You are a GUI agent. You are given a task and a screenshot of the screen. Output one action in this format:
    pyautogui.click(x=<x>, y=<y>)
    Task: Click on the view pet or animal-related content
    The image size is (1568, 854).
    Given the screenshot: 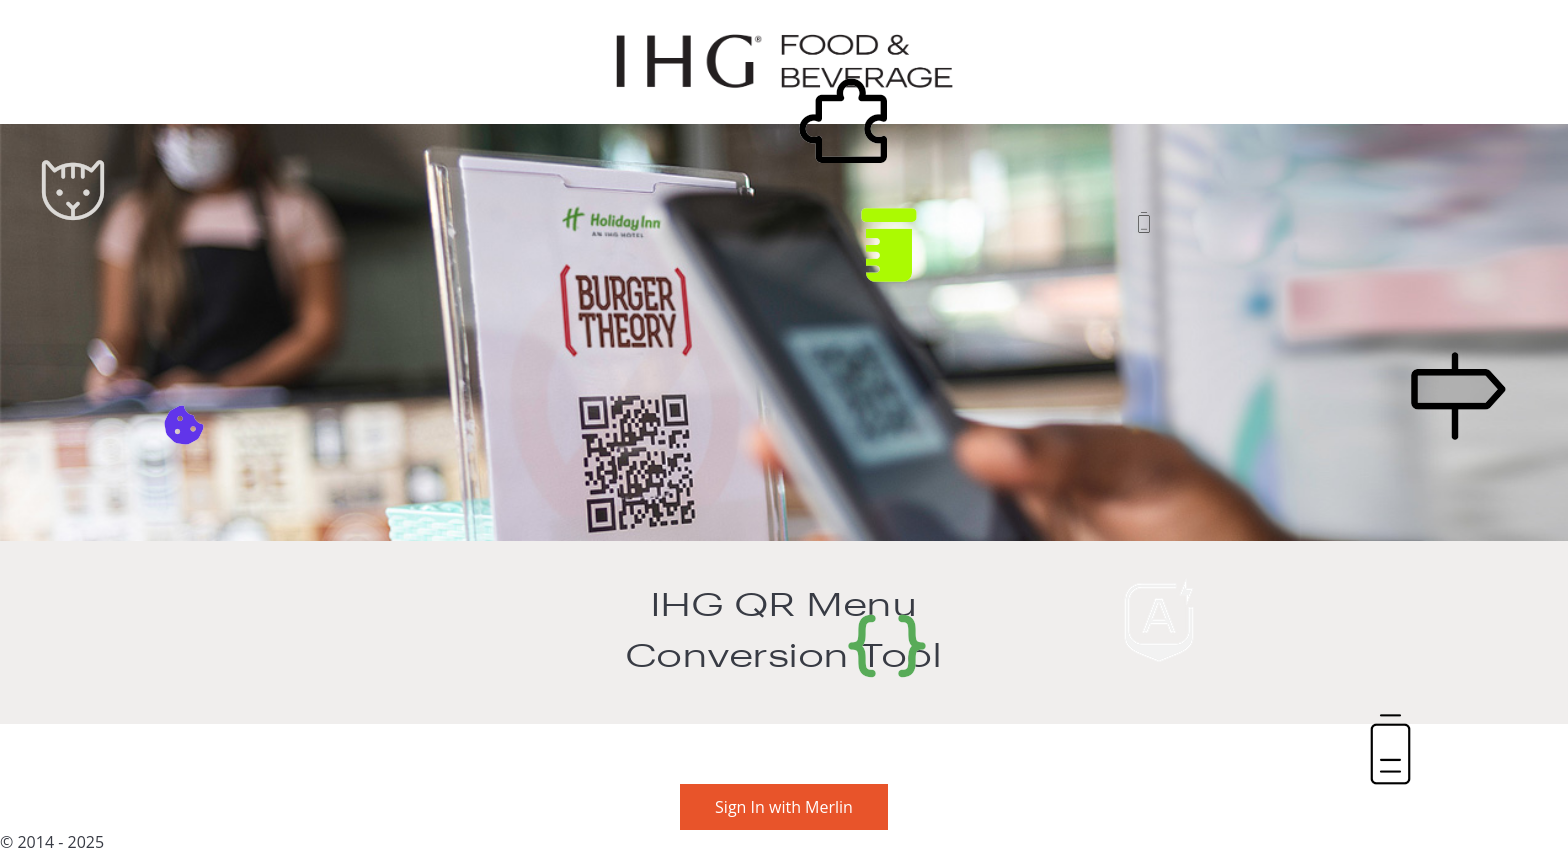 What is the action you would take?
    pyautogui.click(x=73, y=189)
    